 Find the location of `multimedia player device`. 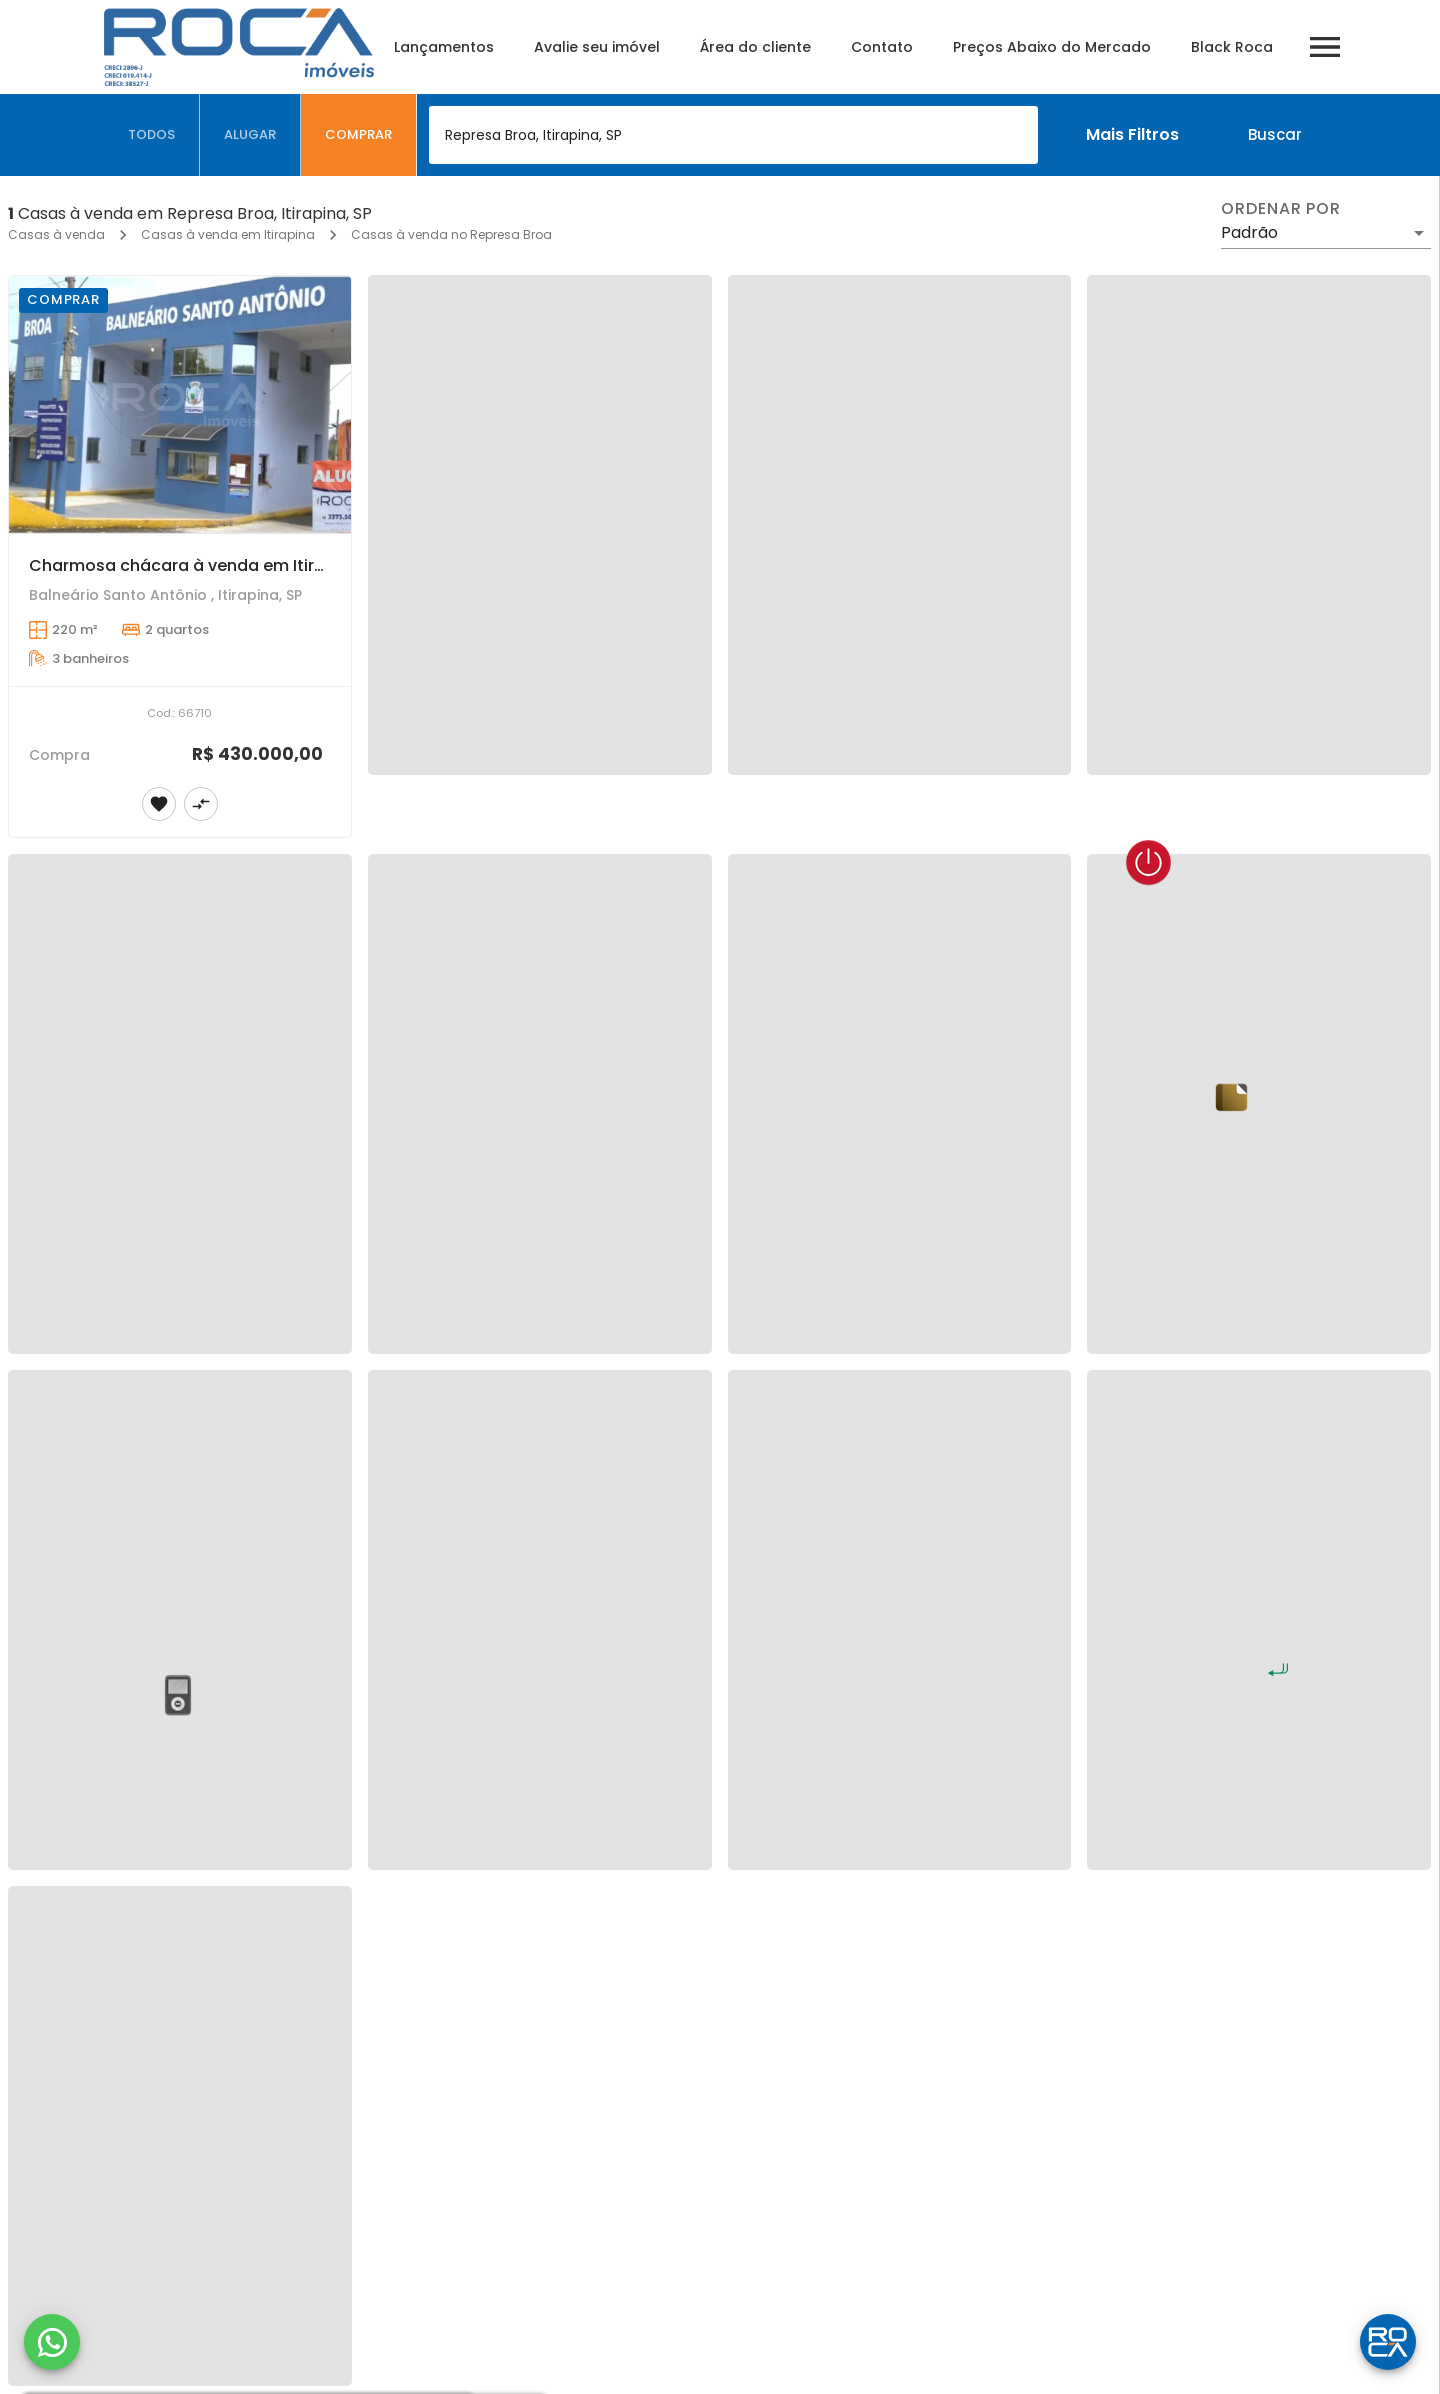

multimedia player device is located at coordinates (178, 1695).